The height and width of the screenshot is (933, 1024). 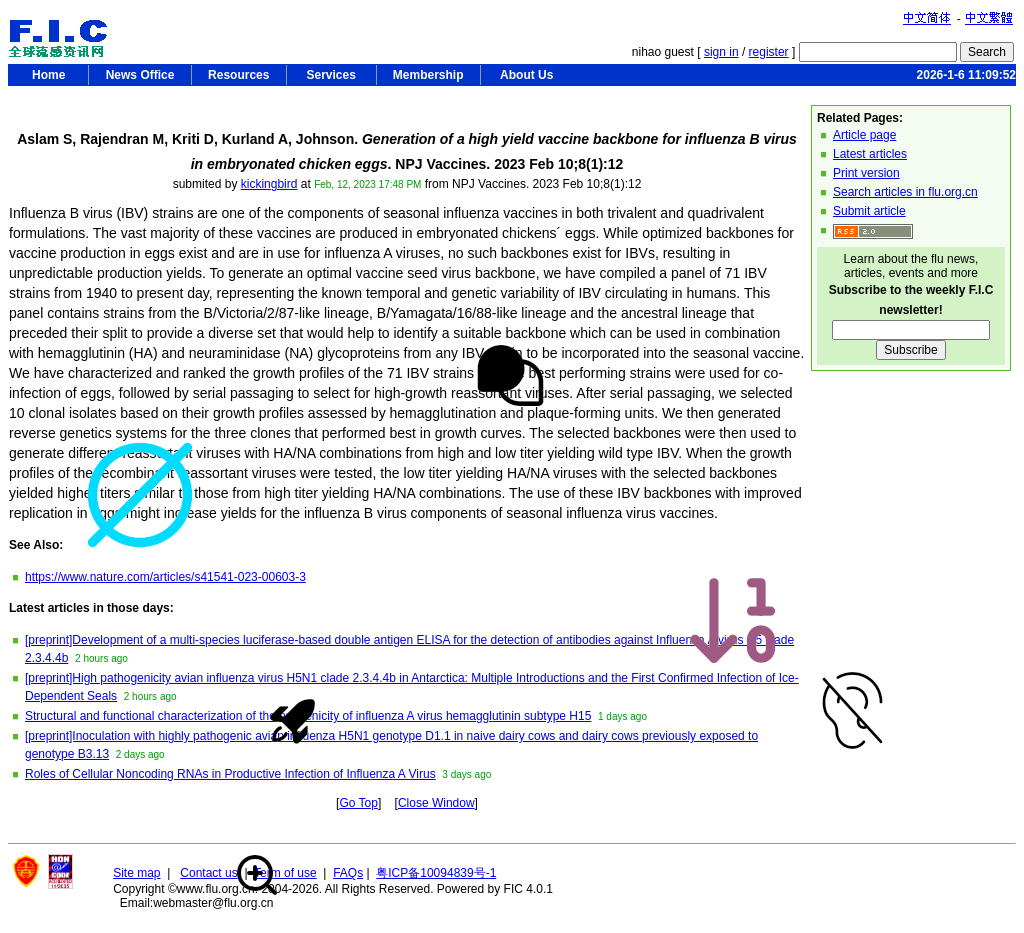 I want to click on launch or deploy a project, so click(x=293, y=720).